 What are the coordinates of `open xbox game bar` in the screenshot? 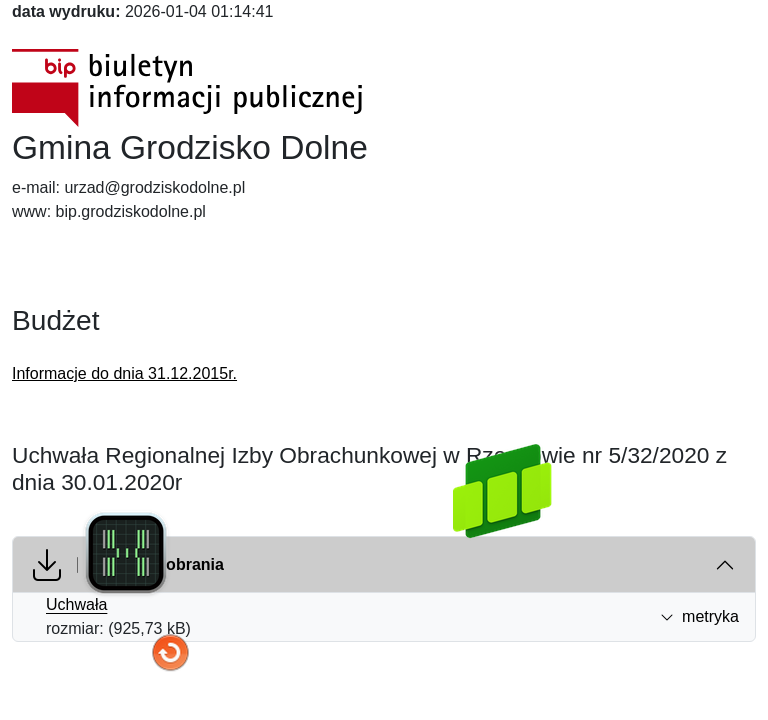 It's located at (503, 491).